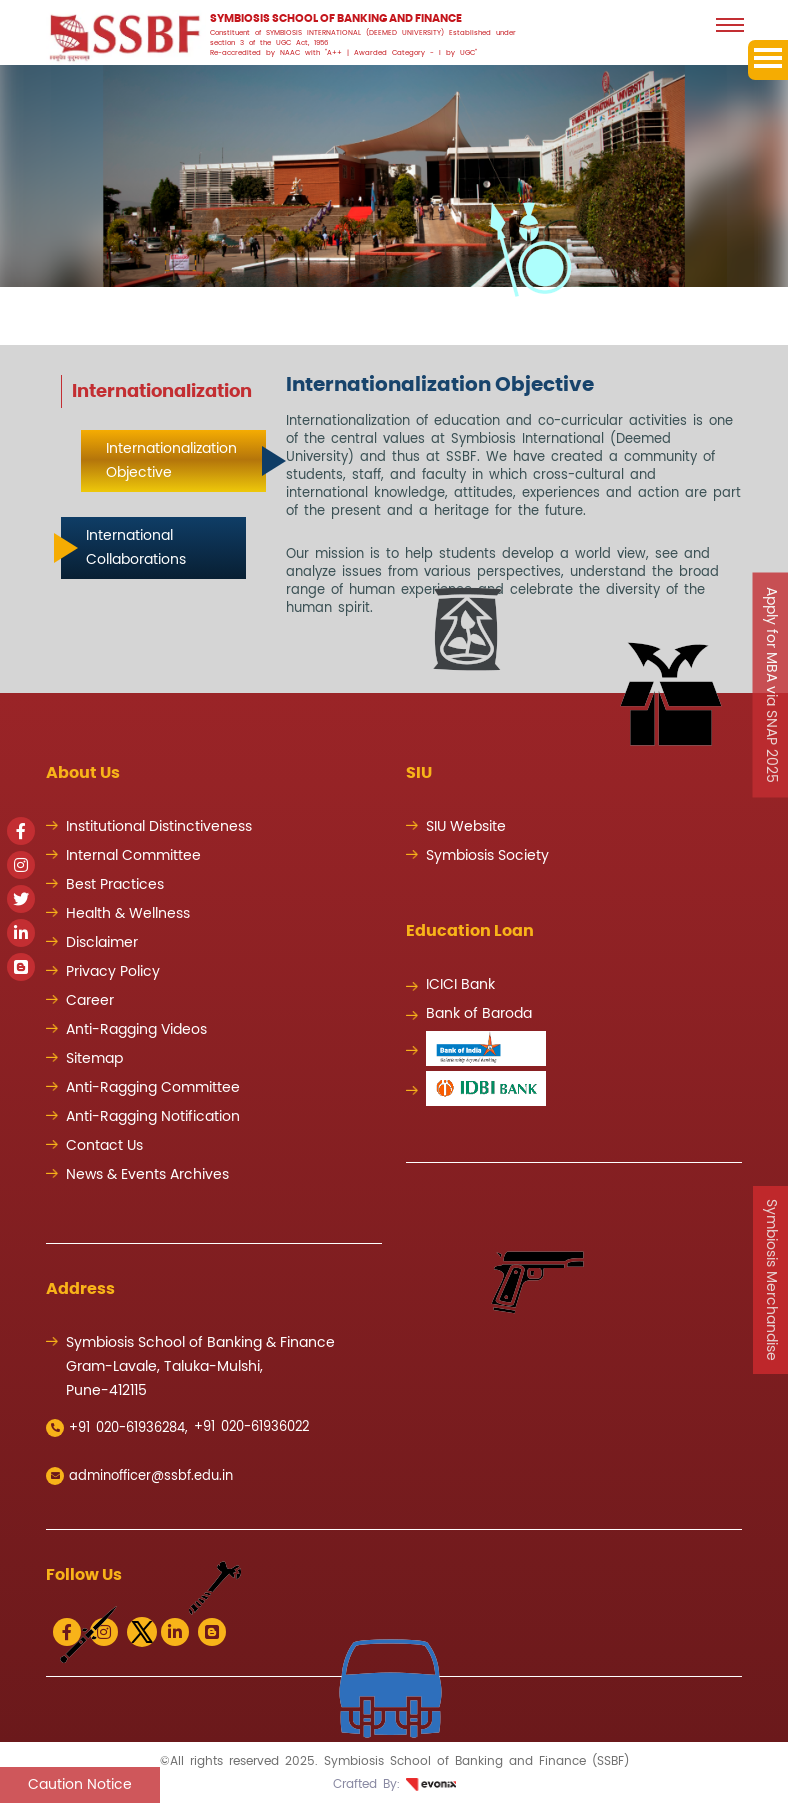  I want to click on access gardening or farming supplies, so click(467, 629).